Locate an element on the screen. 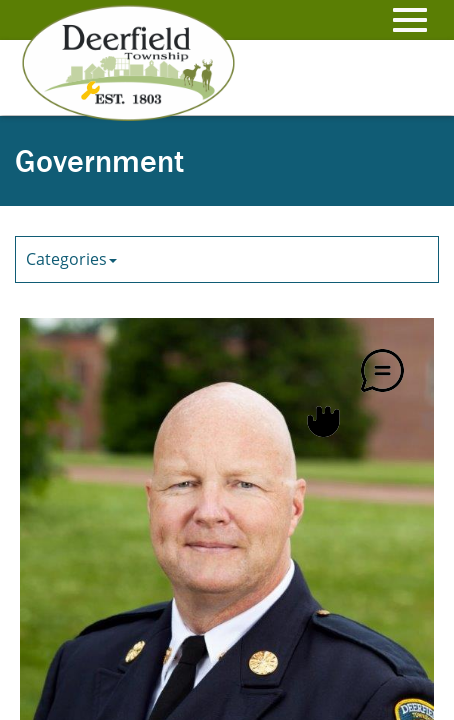  open chat or messaging is located at coordinates (382, 370).